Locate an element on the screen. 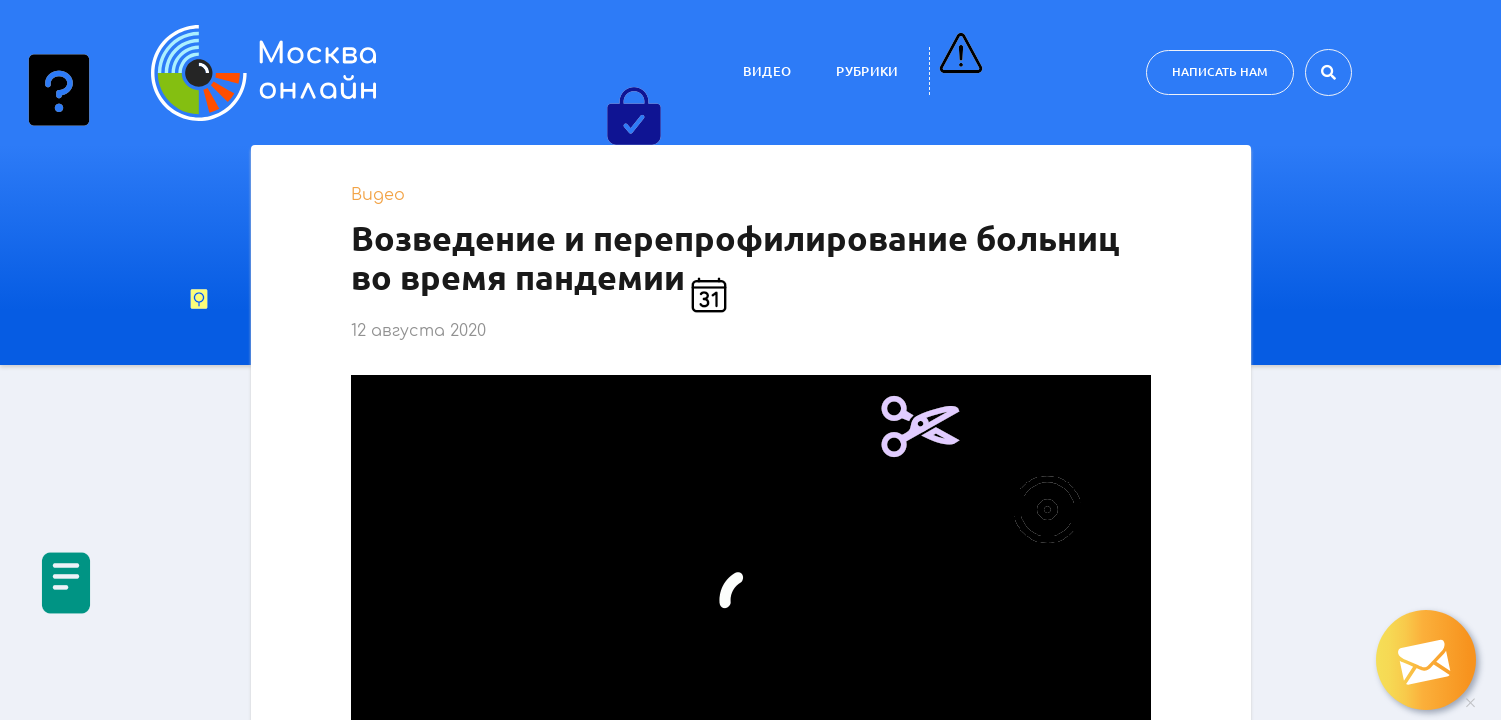 The width and height of the screenshot is (1501, 720). cut selected text or content is located at coordinates (920, 426).